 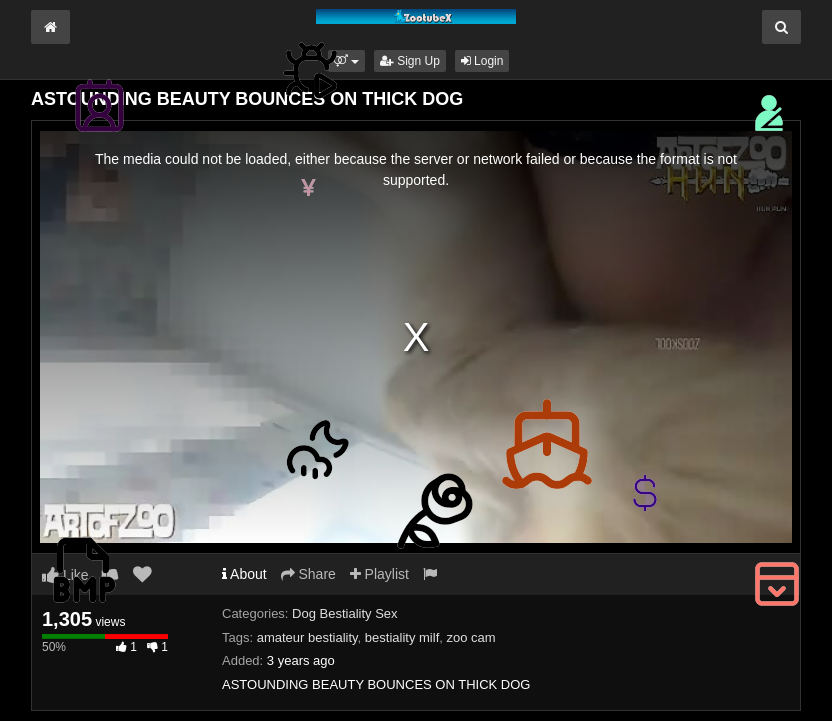 I want to click on collapse the top panel, so click(x=777, y=584).